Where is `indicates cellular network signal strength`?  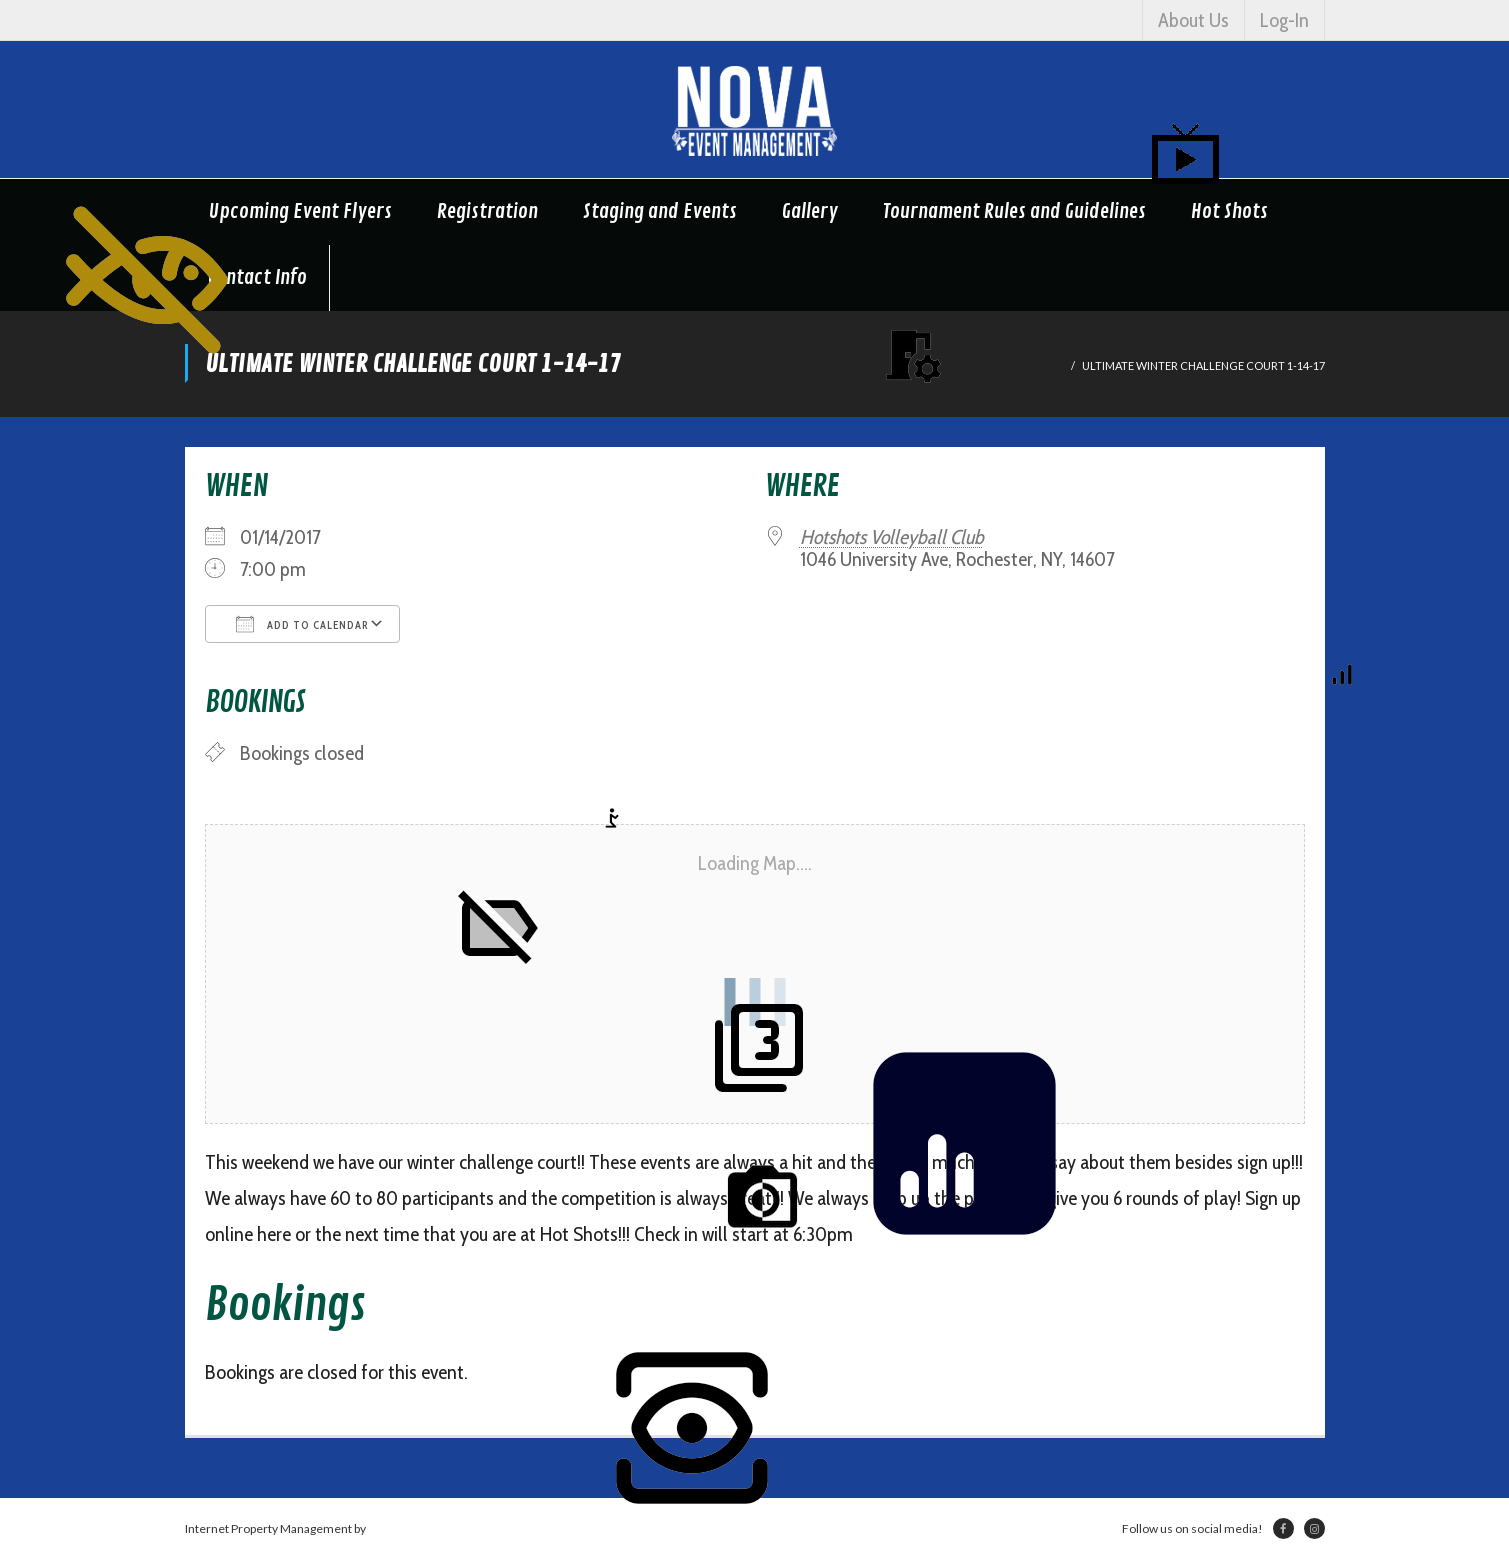
indicates cellular network signal strength is located at coordinates (1341, 674).